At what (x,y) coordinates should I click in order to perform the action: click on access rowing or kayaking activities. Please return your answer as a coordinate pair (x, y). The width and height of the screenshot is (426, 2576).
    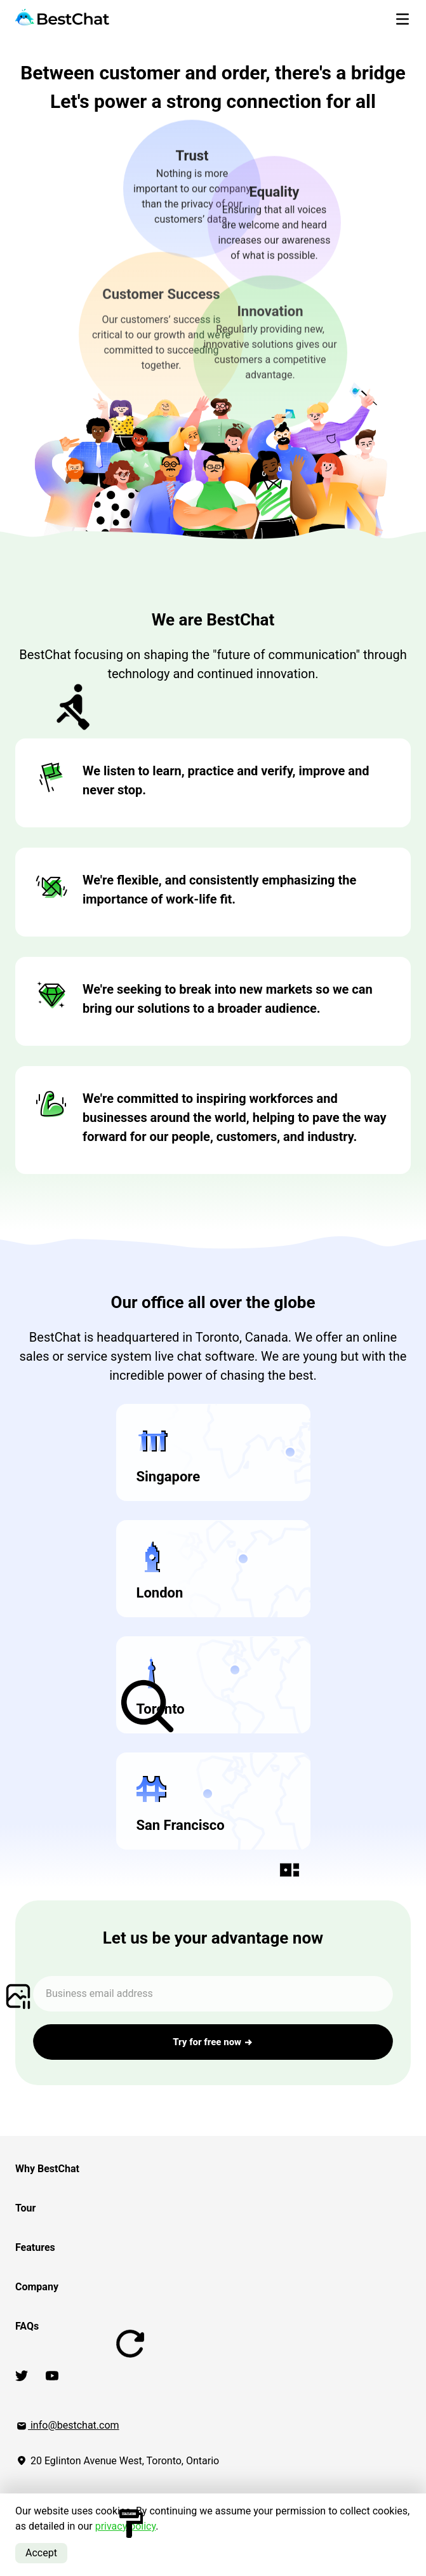
    Looking at the image, I should click on (72, 706).